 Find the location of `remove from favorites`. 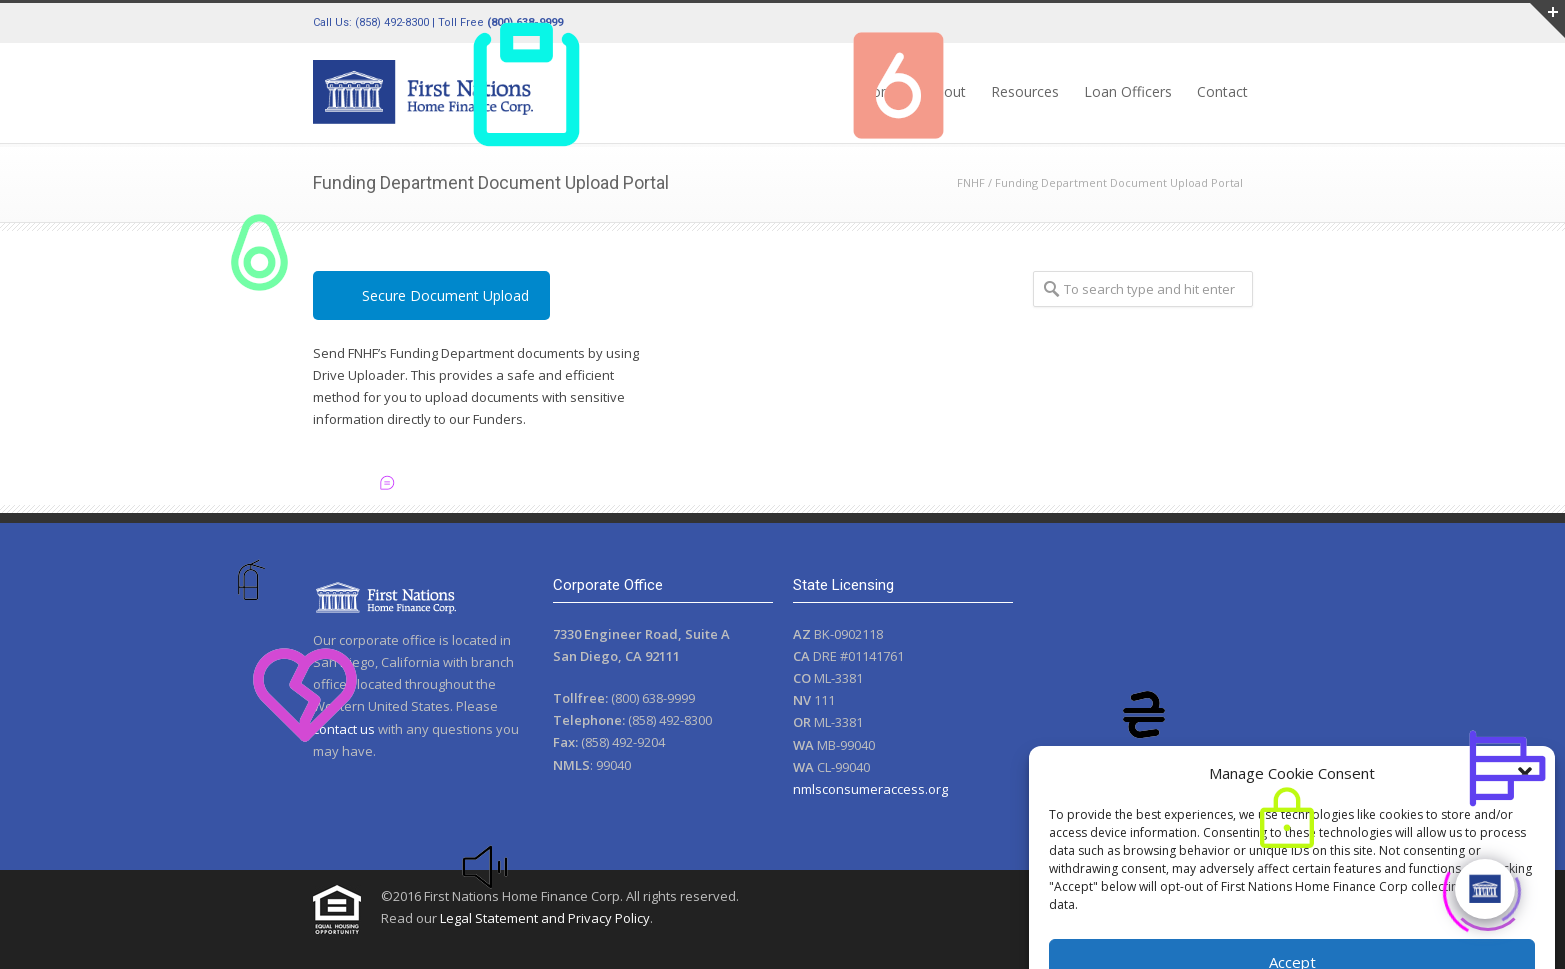

remove from favorites is located at coordinates (305, 695).